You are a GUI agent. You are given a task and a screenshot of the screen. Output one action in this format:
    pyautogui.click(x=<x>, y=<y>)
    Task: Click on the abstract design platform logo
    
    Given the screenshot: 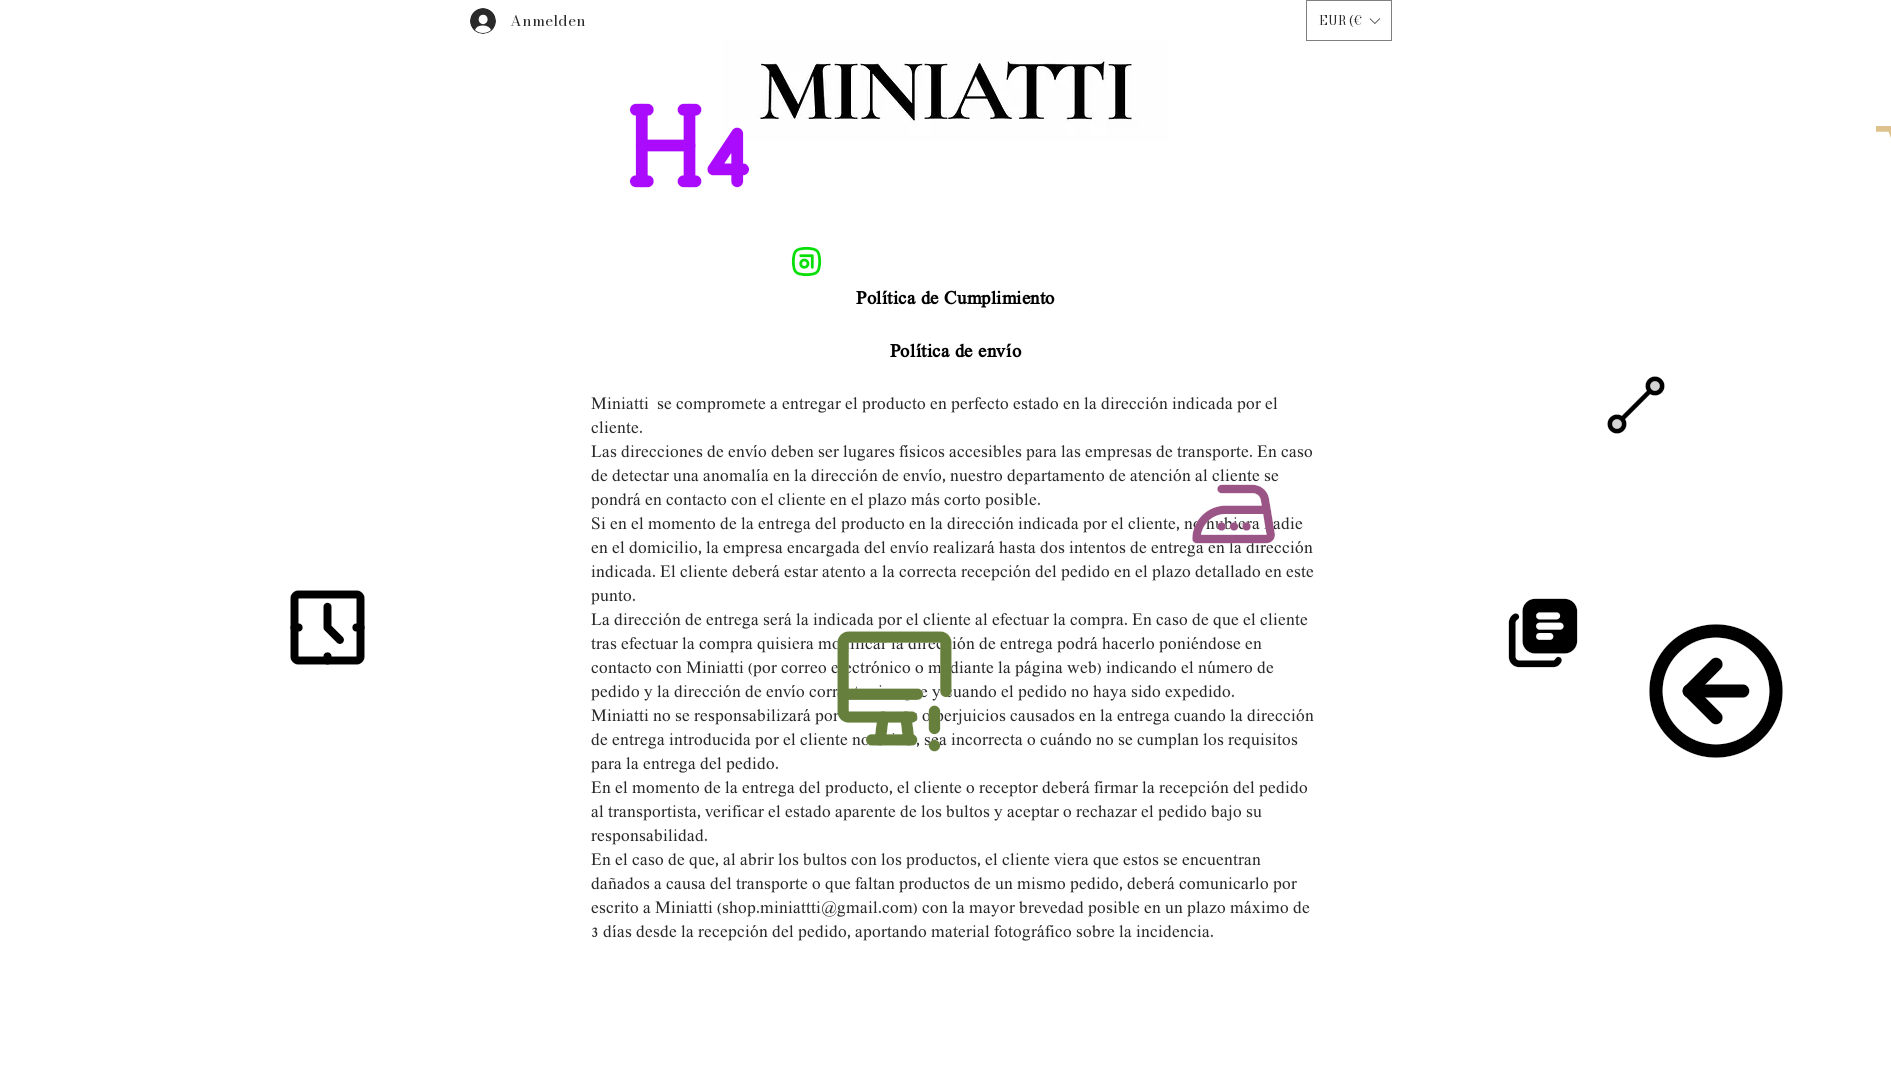 What is the action you would take?
    pyautogui.click(x=806, y=261)
    